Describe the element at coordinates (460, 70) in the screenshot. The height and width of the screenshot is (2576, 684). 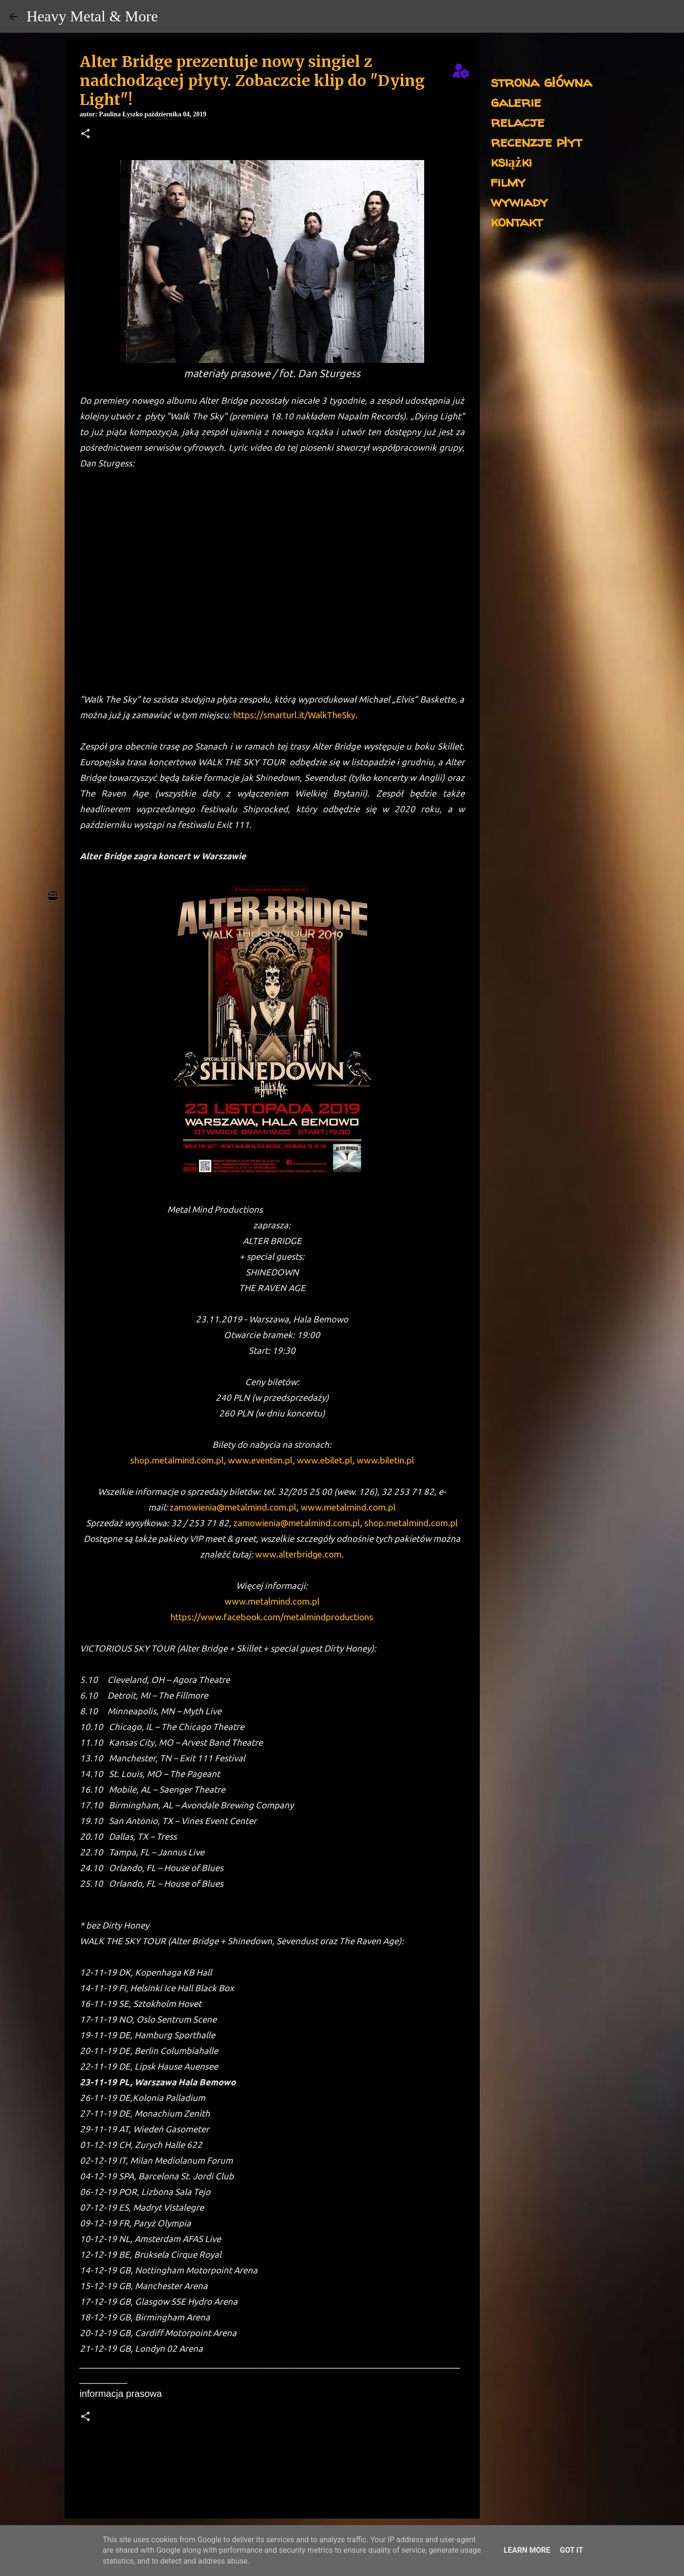
I see `access user settings` at that location.